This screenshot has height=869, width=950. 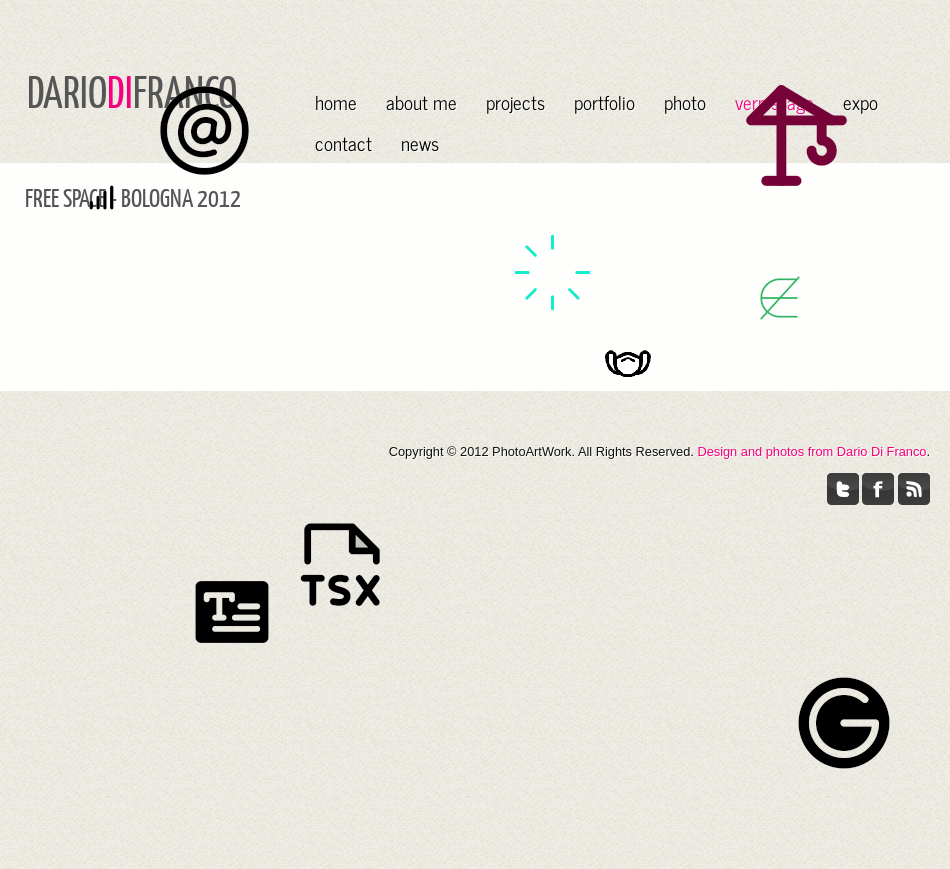 What do you see at coordinates (101, 197) in the screenshot?
I see `indicates full signal strength` at bounding box center [101, 197].